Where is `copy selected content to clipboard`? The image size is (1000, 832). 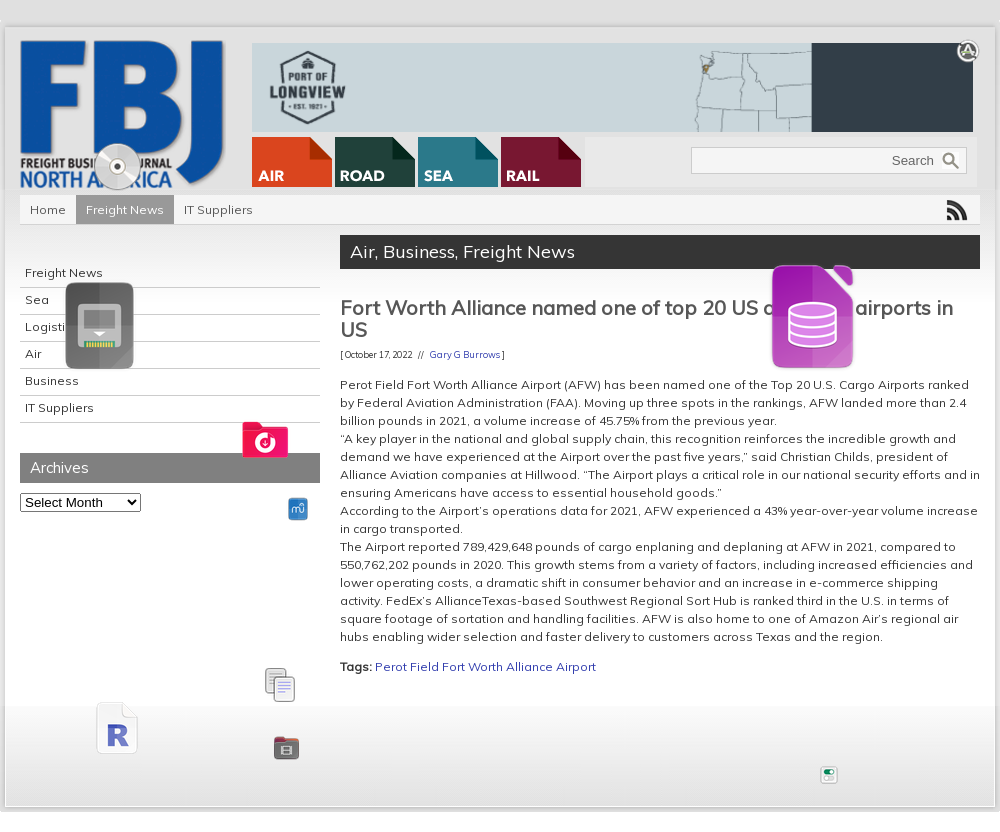 copy selected content to clipboard is located at coordinates (280, 685).